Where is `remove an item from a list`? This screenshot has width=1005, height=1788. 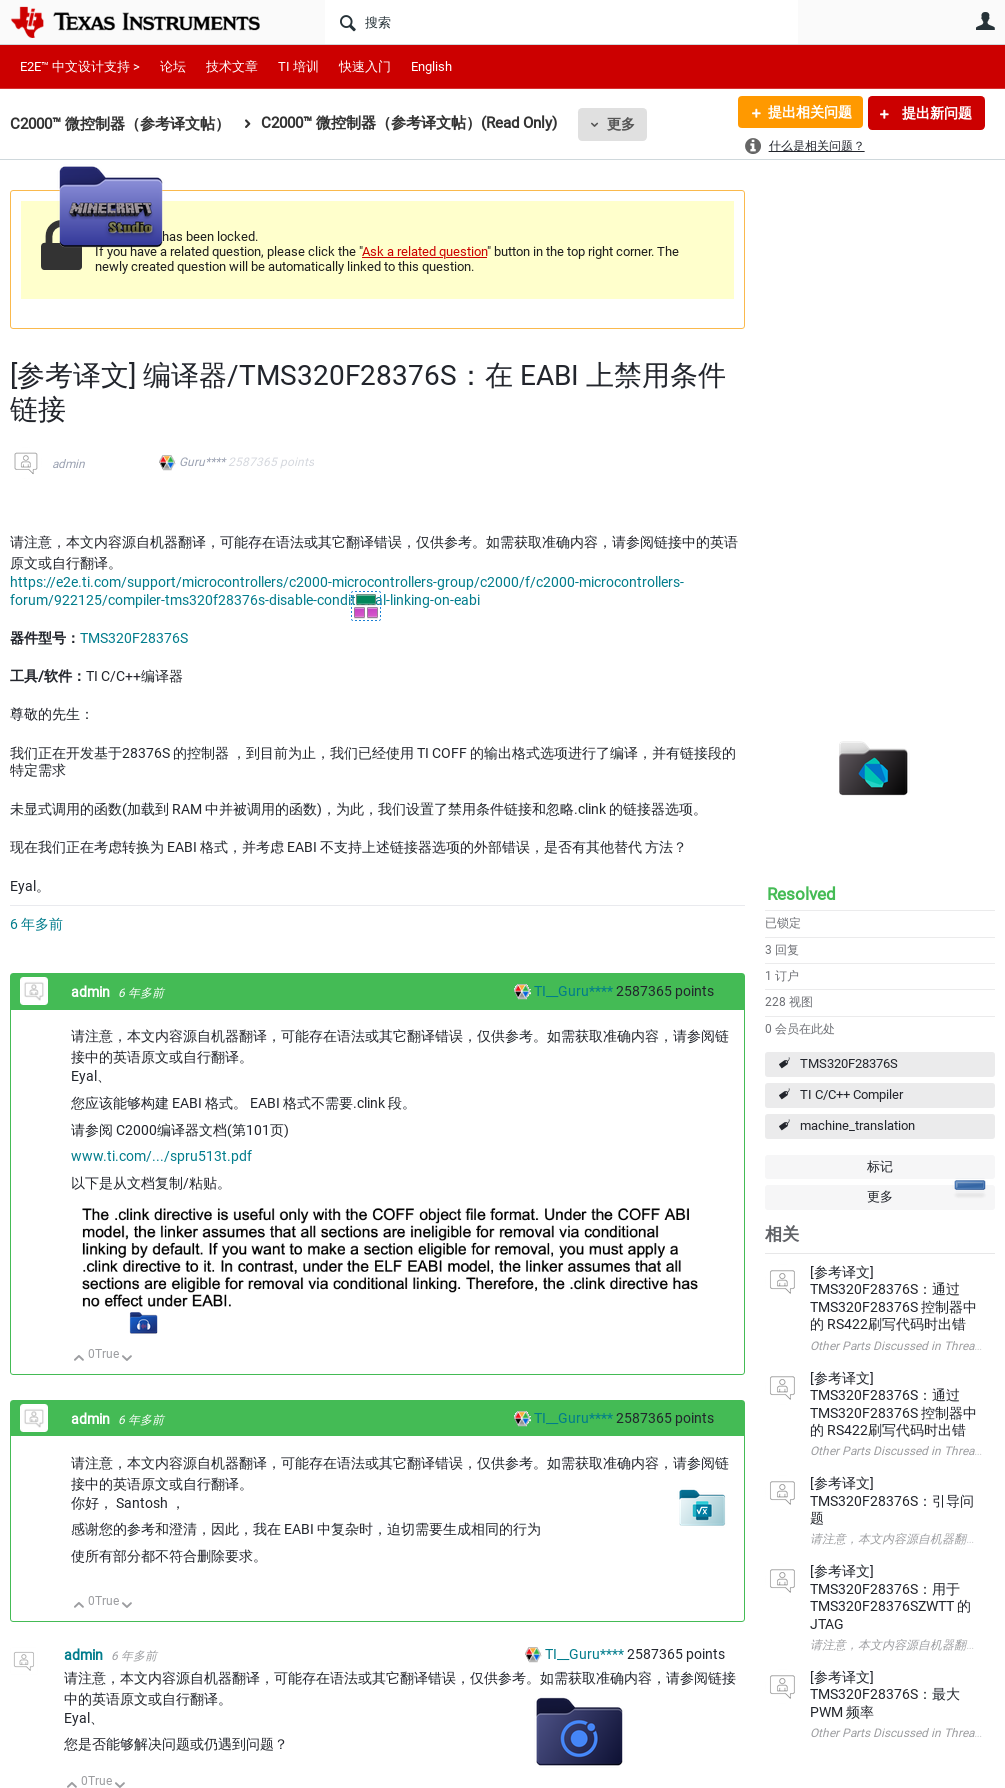 remove an item from a list is located at coordinates (969, 1186).